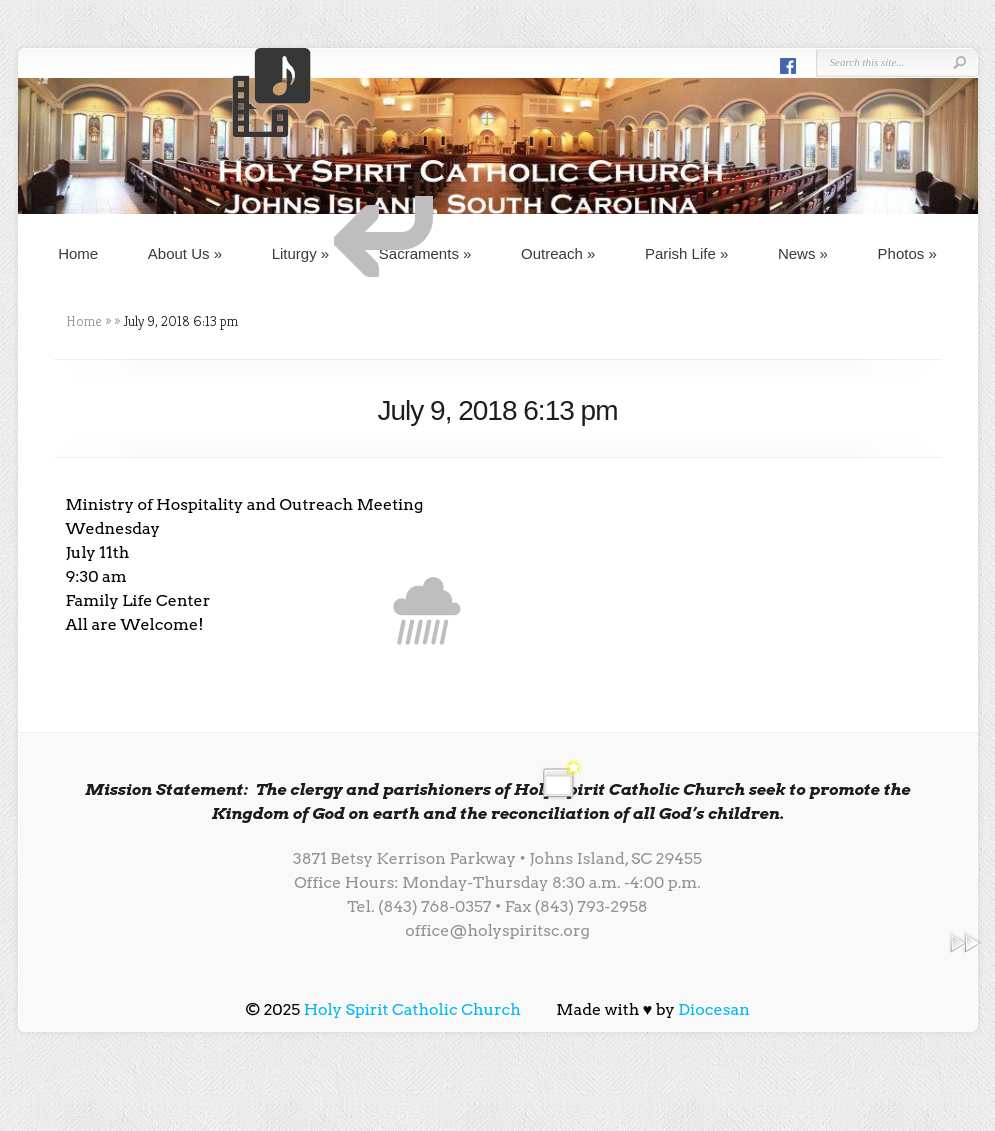 Image resolution: width=995 pixels, height=1131 pixels. I want to click on indicates a message has been replied to, so click(379, 232).